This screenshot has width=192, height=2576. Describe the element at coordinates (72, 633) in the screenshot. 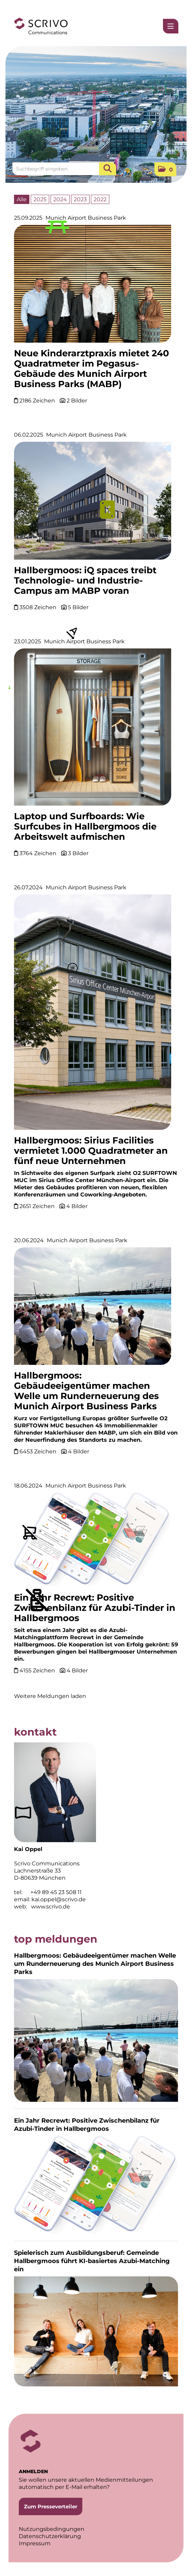

I see `rotate text at a downward angle` at that location.